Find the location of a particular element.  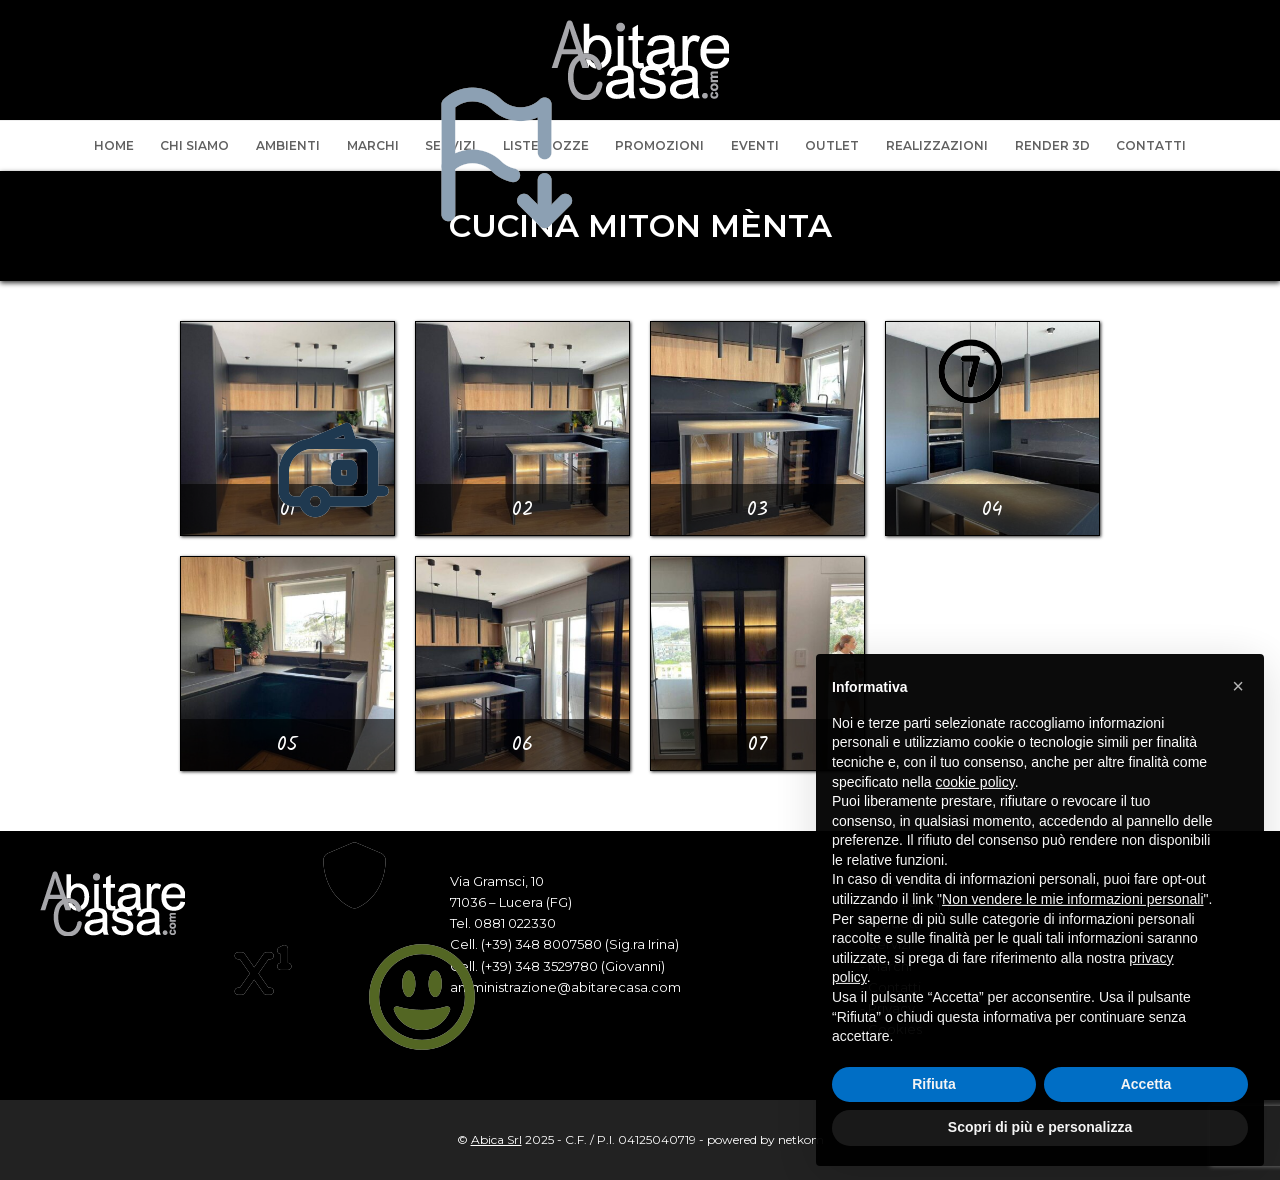

lower priority or demote a flagged item is located at coordinates (496, 152).